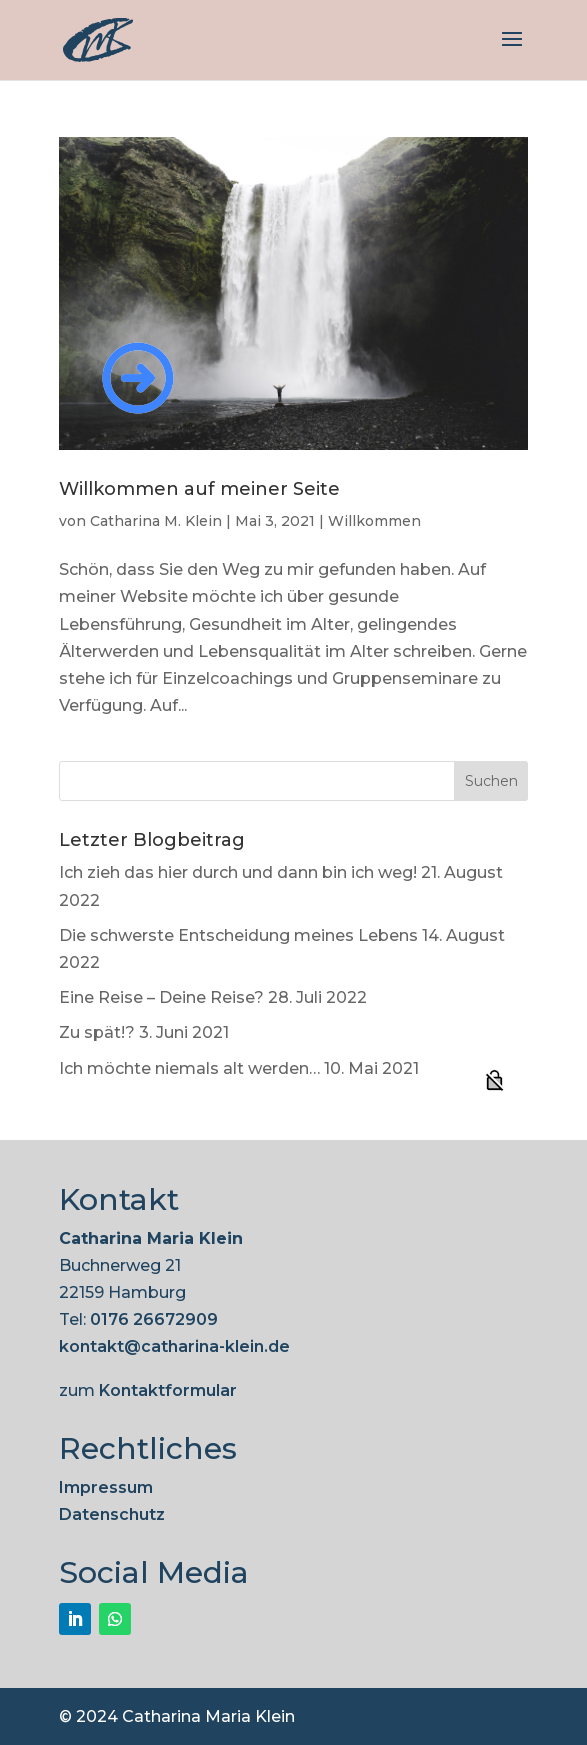 This screenshot has height=1745, width=587. Describe the element at coordinates (494, 1080) in the screenshot. I see `indicates an unencrypted or insecure connection` at that location.